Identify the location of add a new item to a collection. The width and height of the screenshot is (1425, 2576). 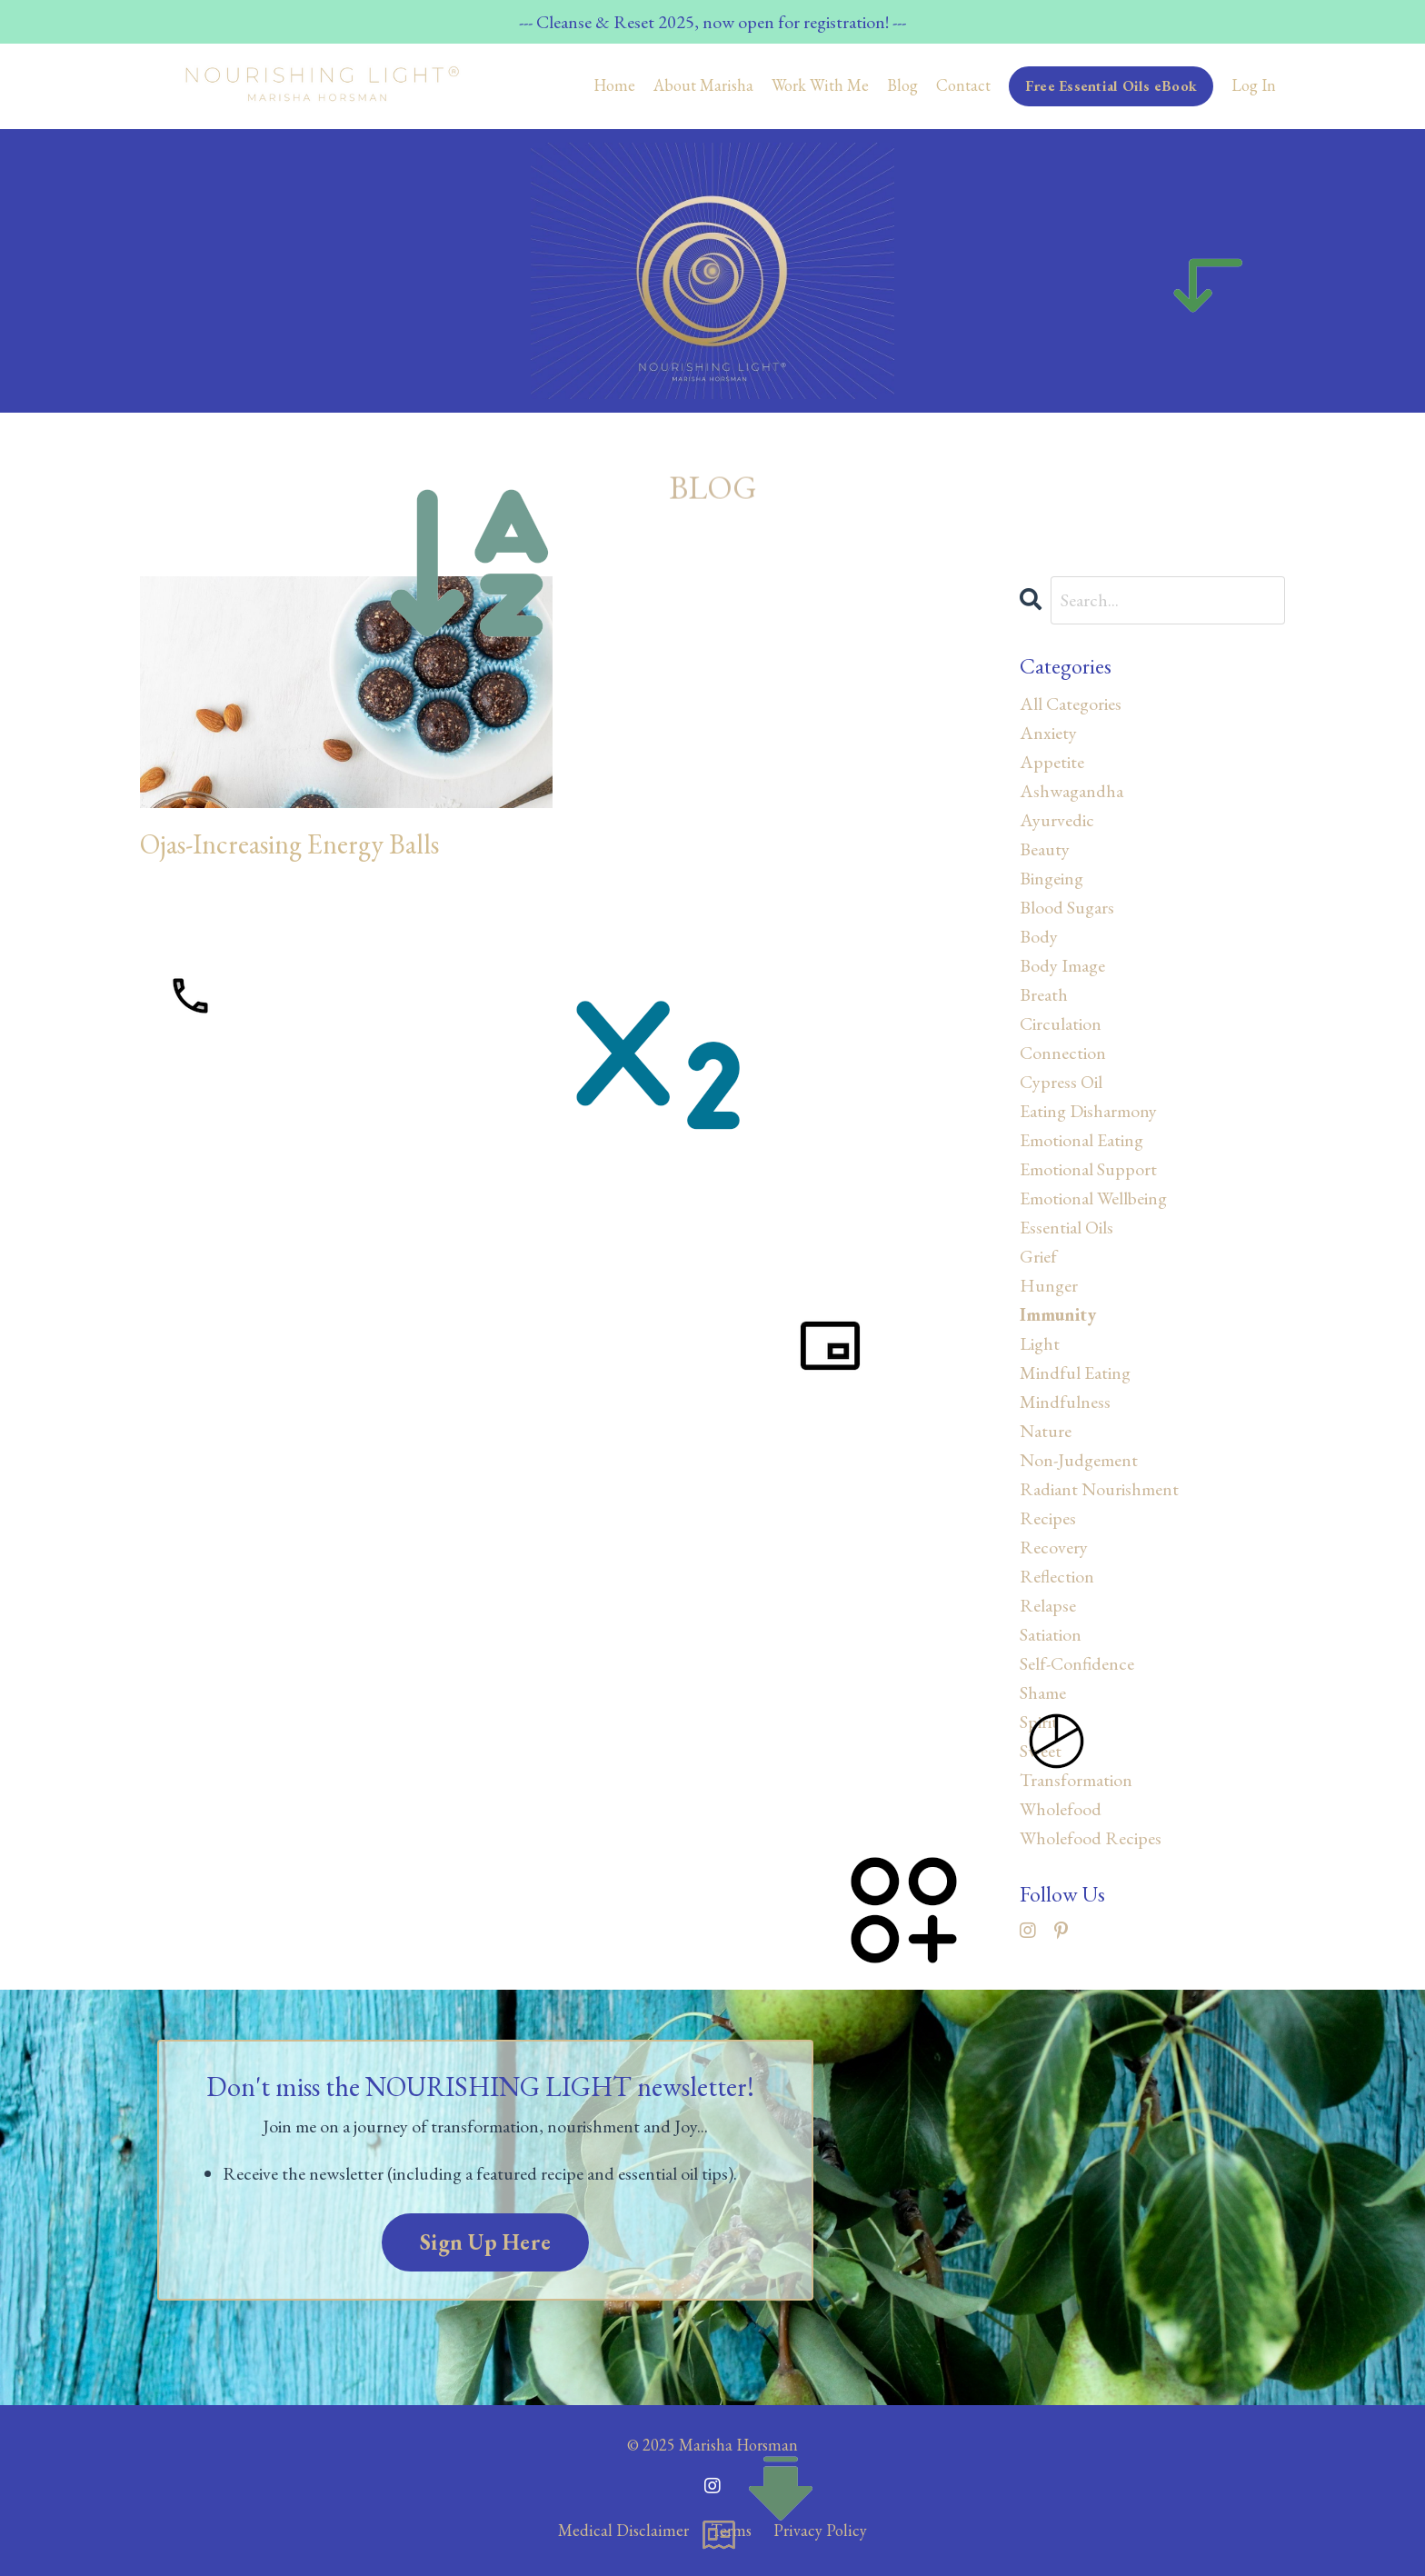
(903, 1910).